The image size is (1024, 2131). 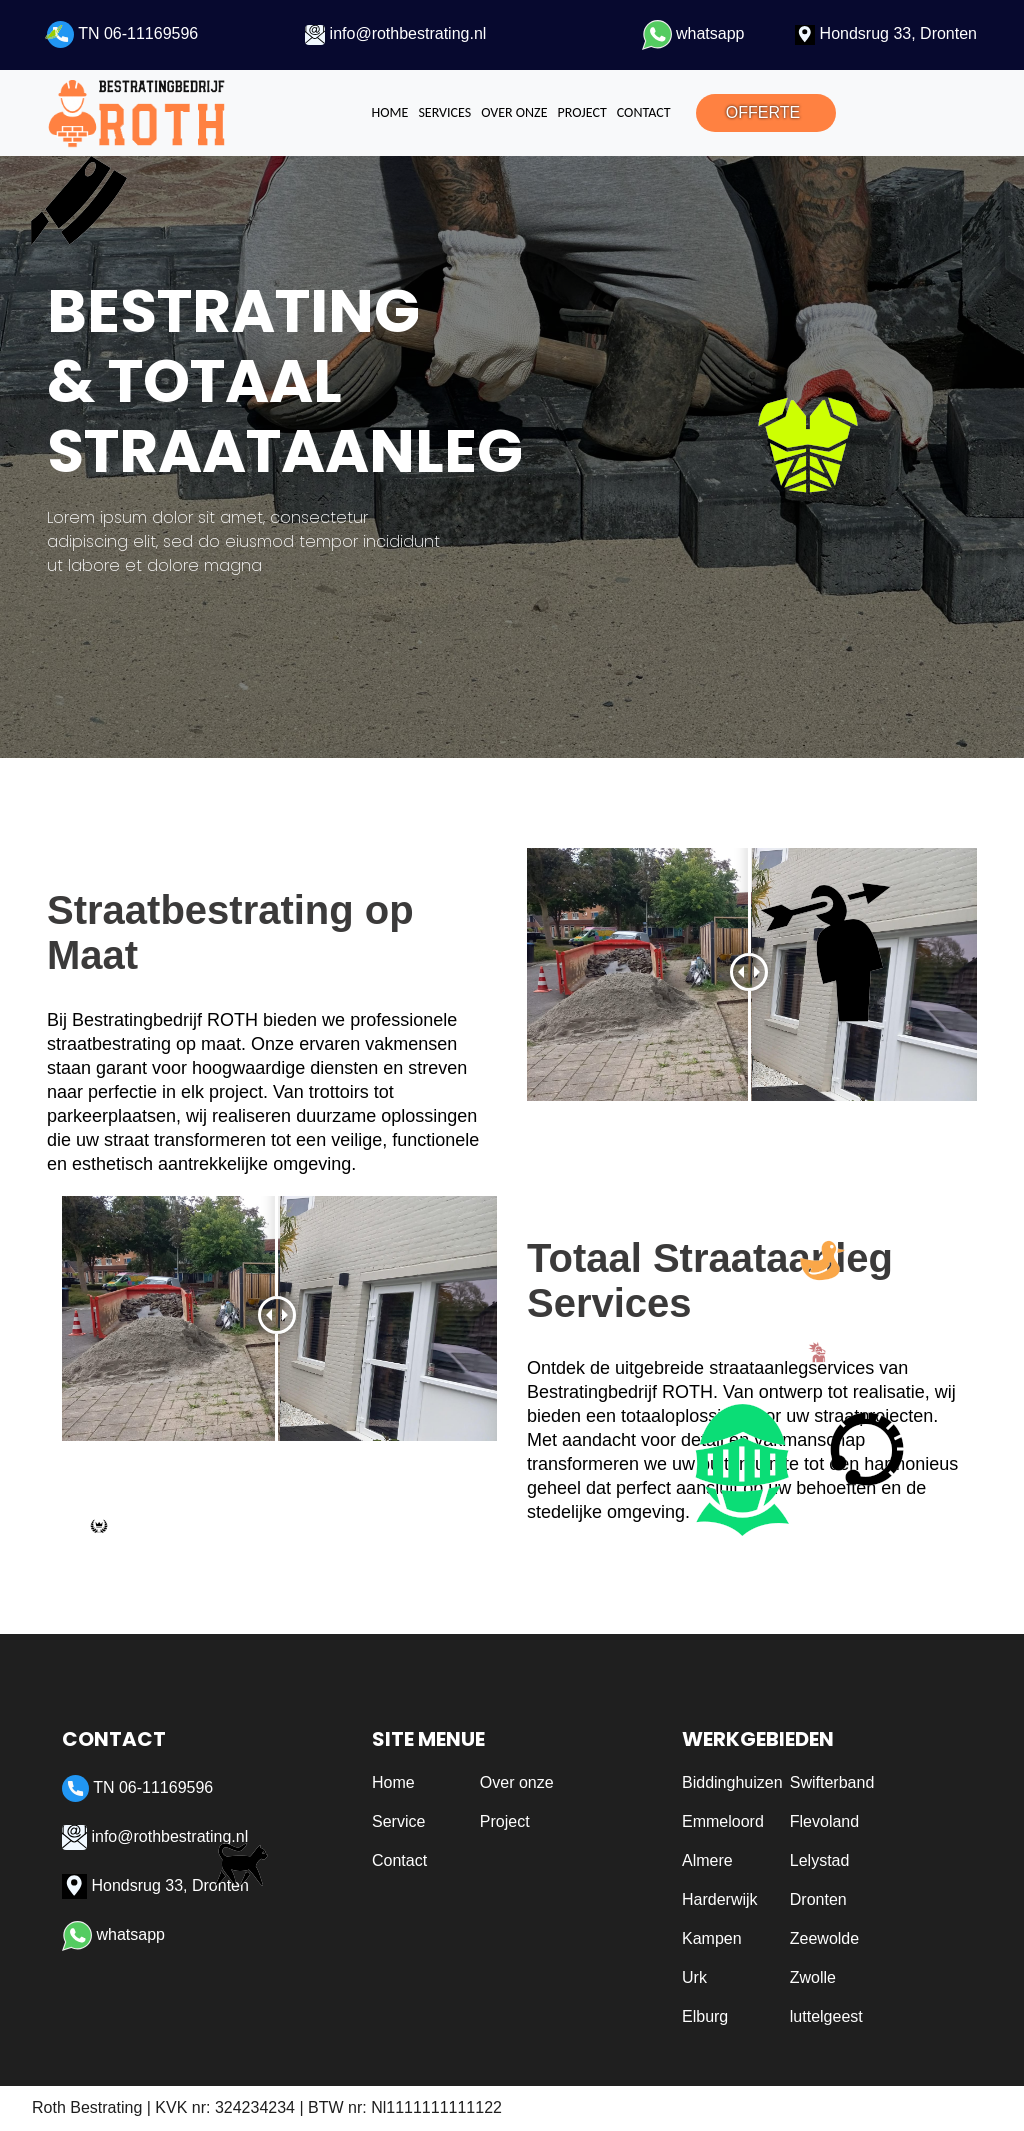 What do you see at coordinates (79, 203) in the screenshot?
I see `select the meat cleaver weapon or tool` at bounding box center [79, 203].